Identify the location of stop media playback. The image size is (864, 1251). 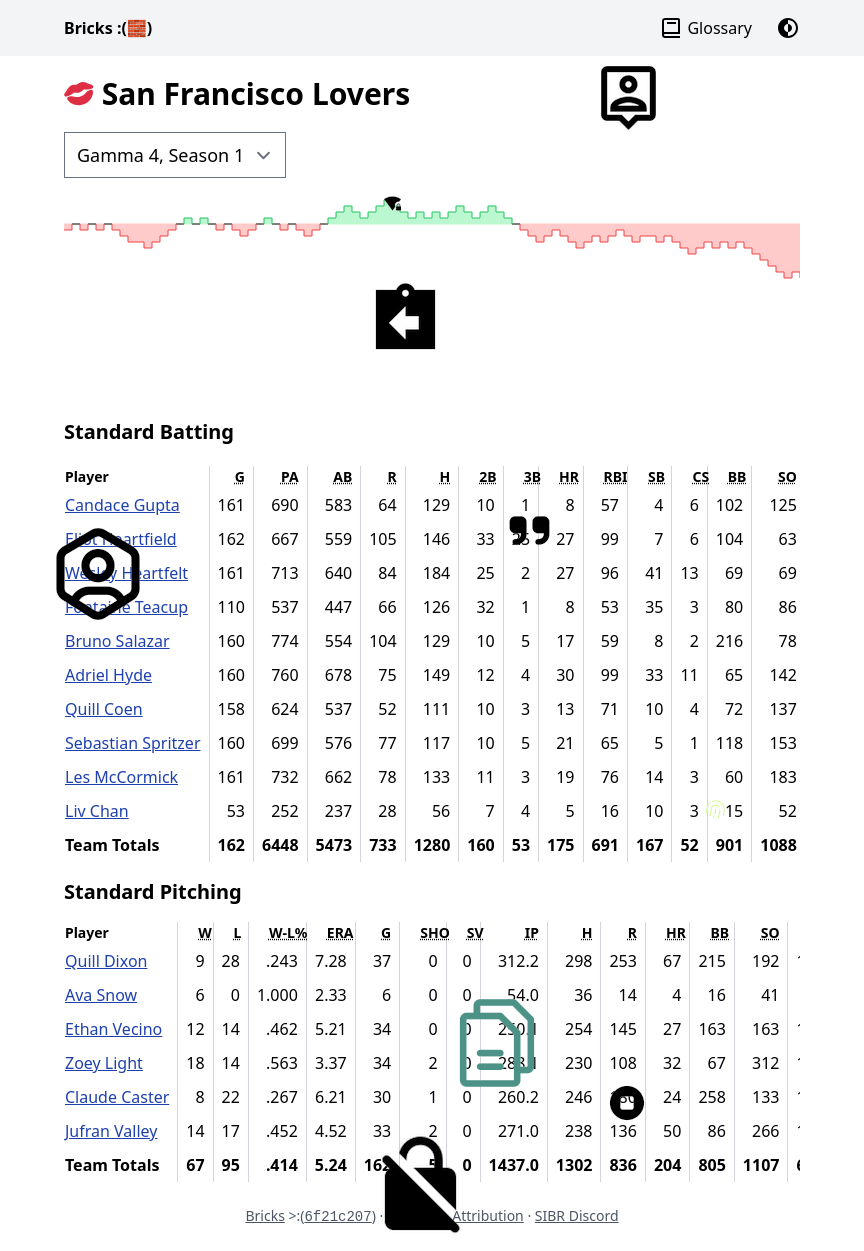
(627, 1103).